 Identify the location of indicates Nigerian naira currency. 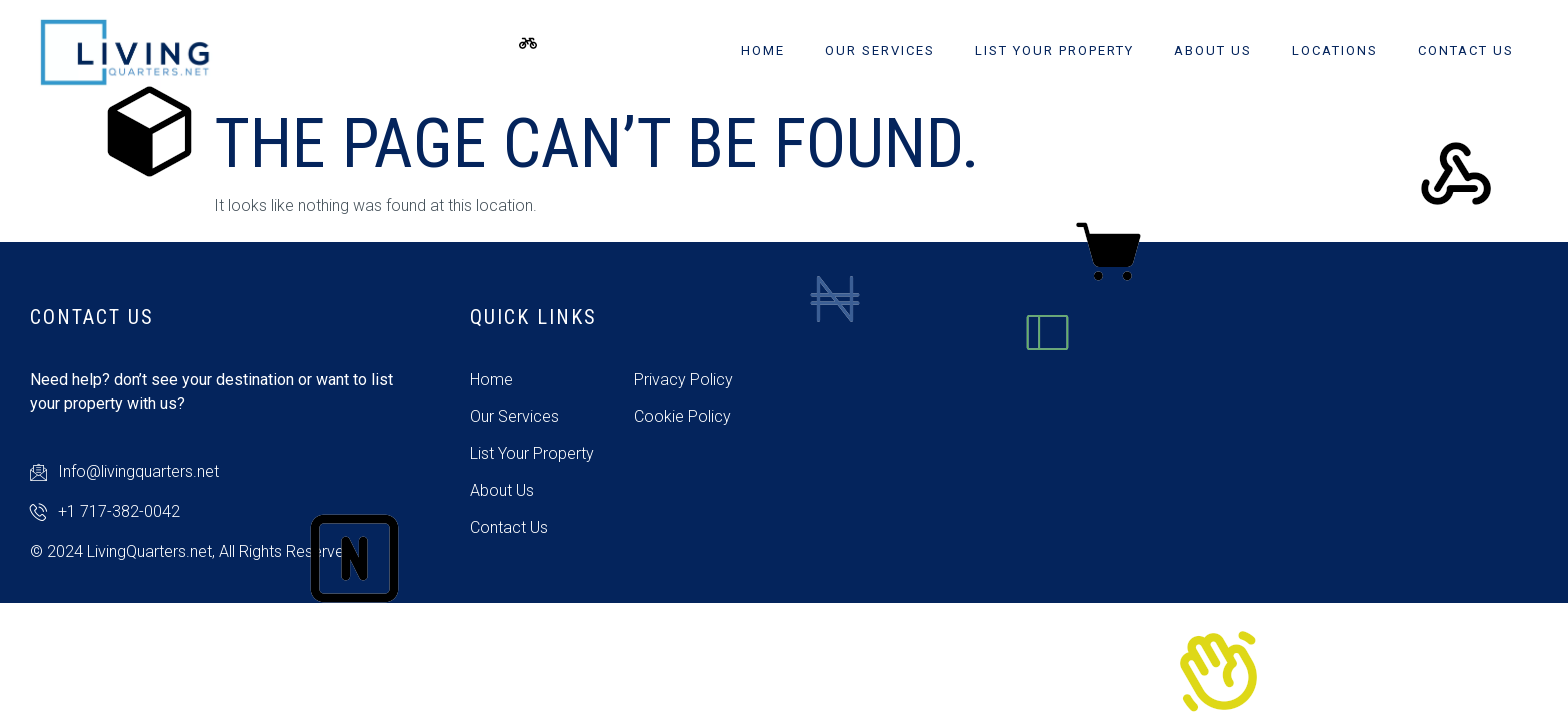
(835, 299).